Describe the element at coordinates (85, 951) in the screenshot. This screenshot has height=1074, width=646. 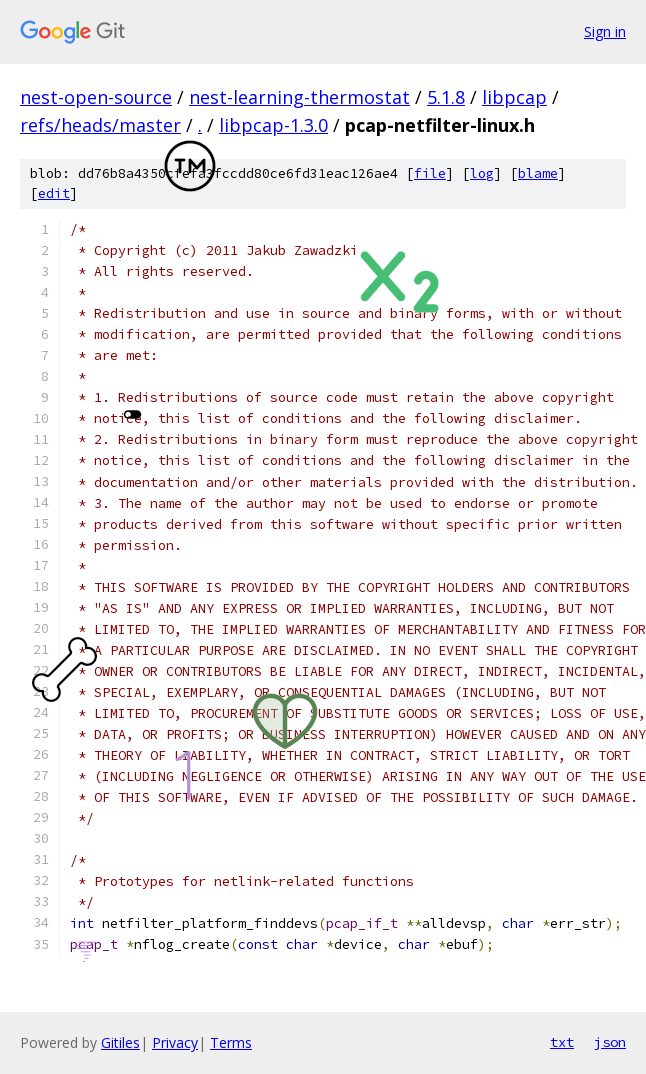
I see `indicates severe weather alert or tornado warning` at that location.